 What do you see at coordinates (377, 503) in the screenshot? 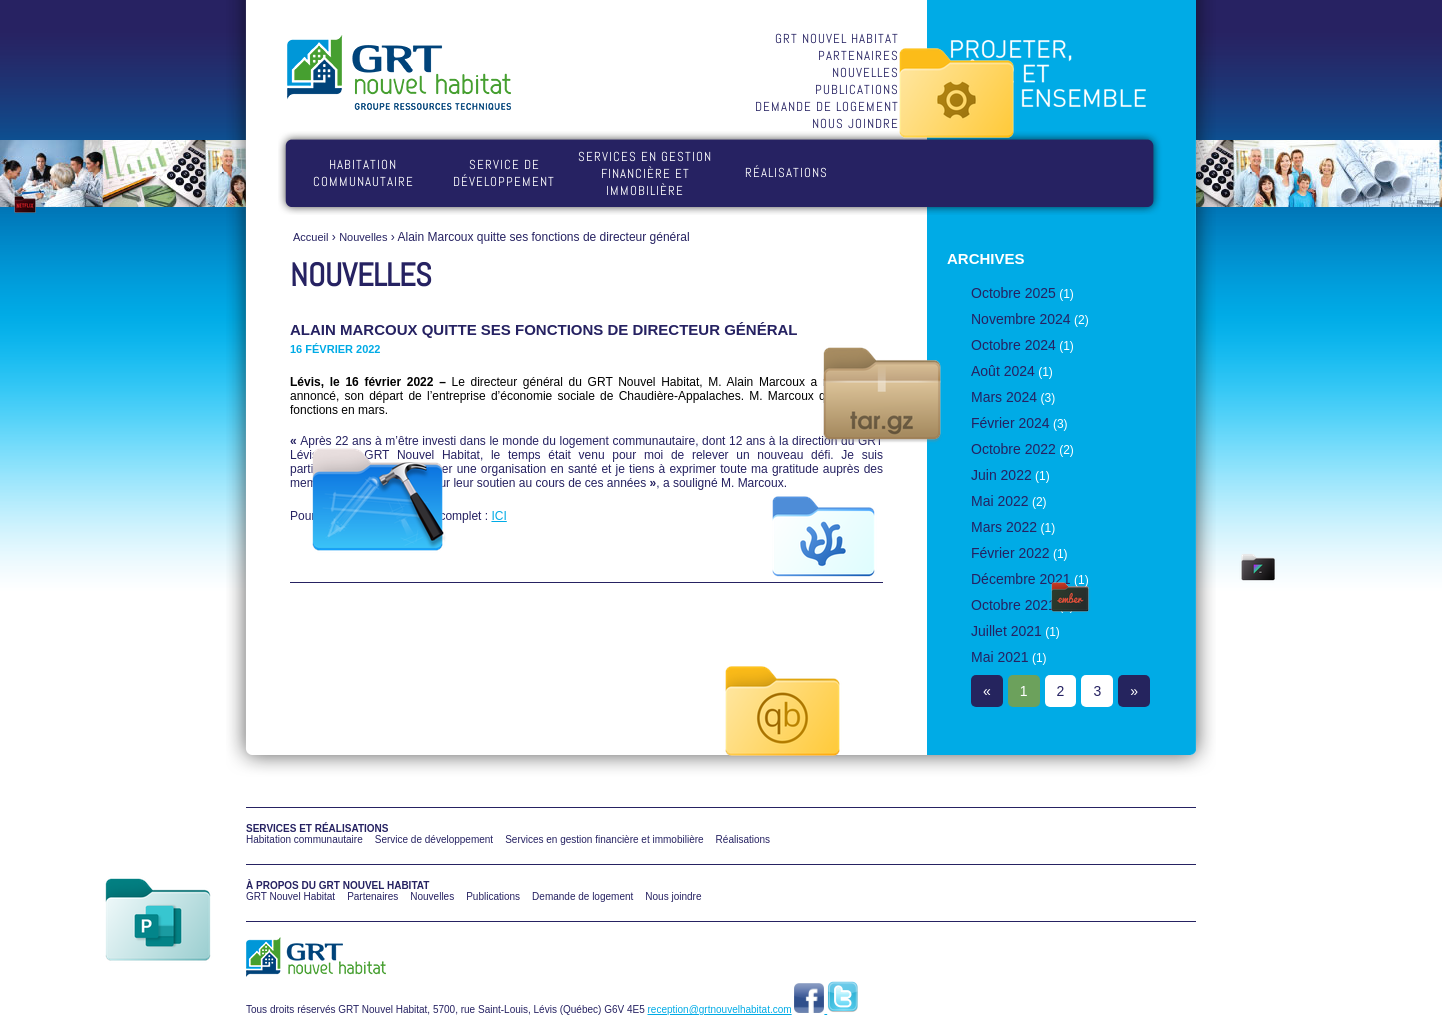
I see `open xcode projects folder` at bounding box center [377, 503].